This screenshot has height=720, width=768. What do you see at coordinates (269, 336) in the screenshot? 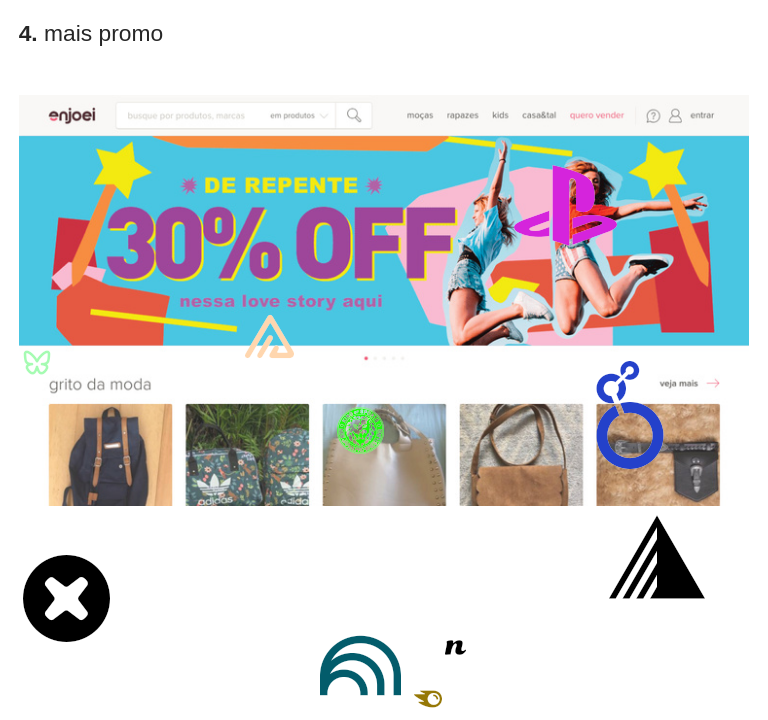
I see `open the AList file management application` at bounding box center [269, 336].